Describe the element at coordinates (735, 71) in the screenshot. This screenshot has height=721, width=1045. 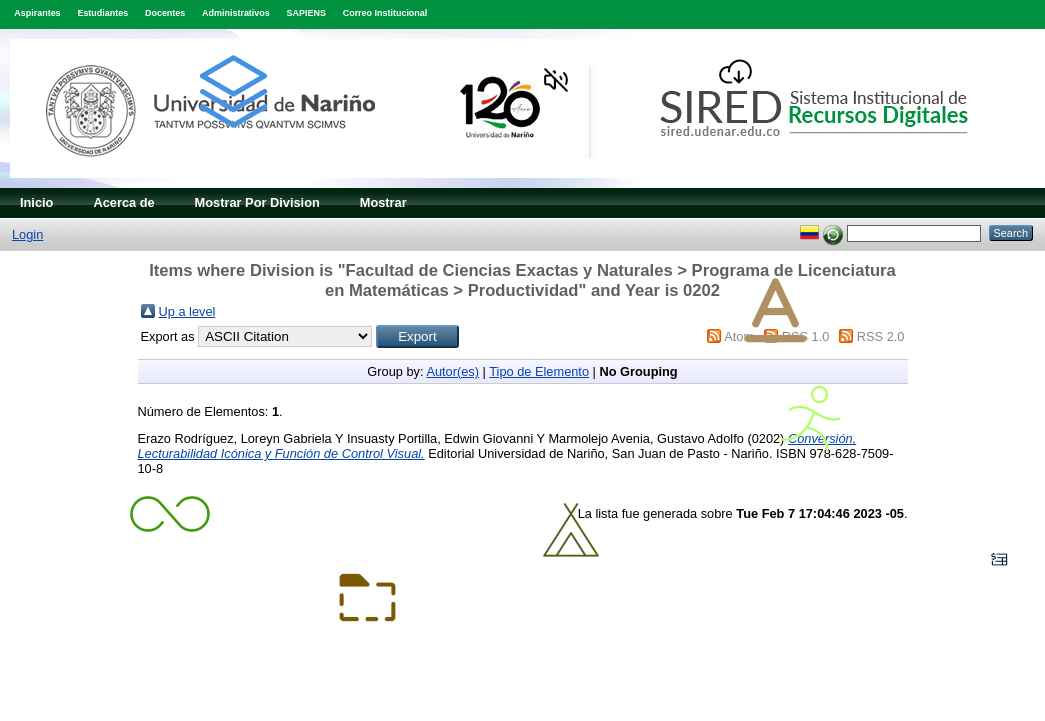
I see `download from cloud storage` at that location.